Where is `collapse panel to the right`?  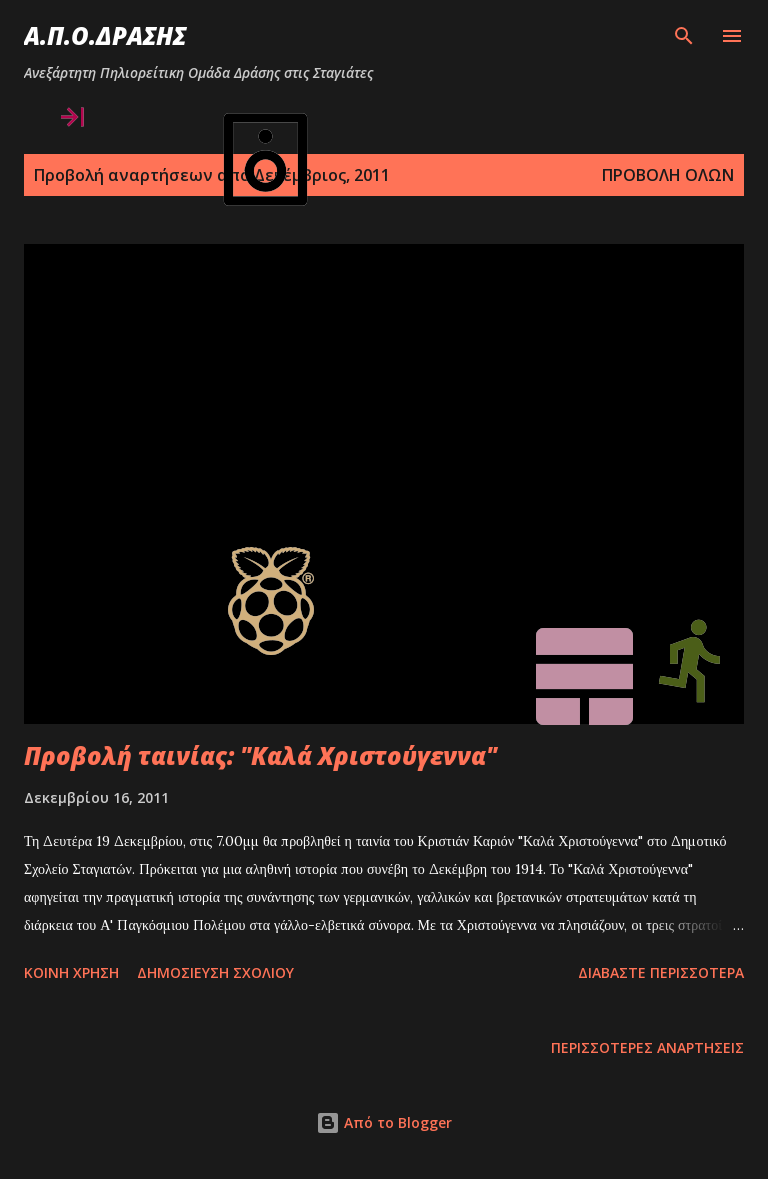 collapse panel to the right is located at coordinates (73, 117).